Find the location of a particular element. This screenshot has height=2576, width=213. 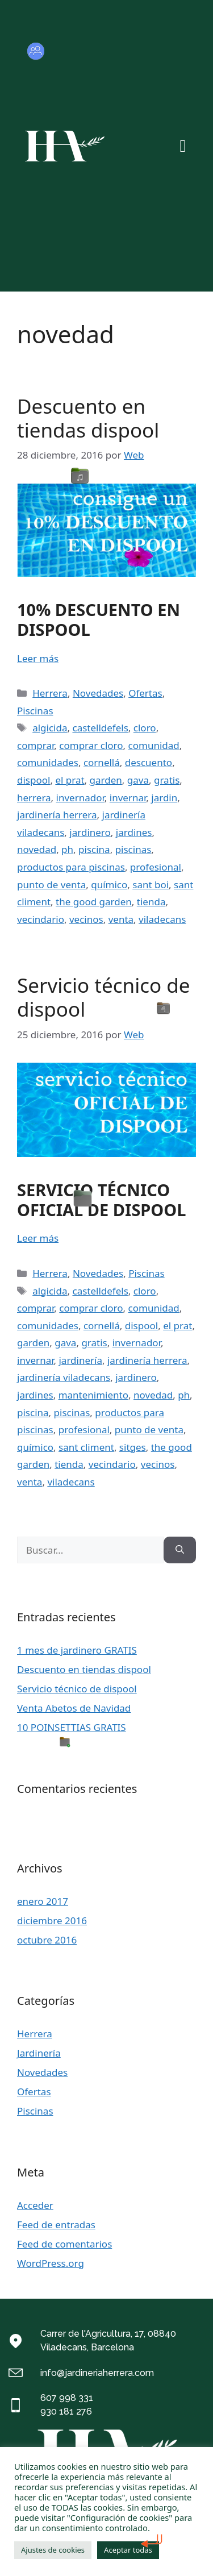

open insync cloud sync folder is located at coordinates (163, 1008).